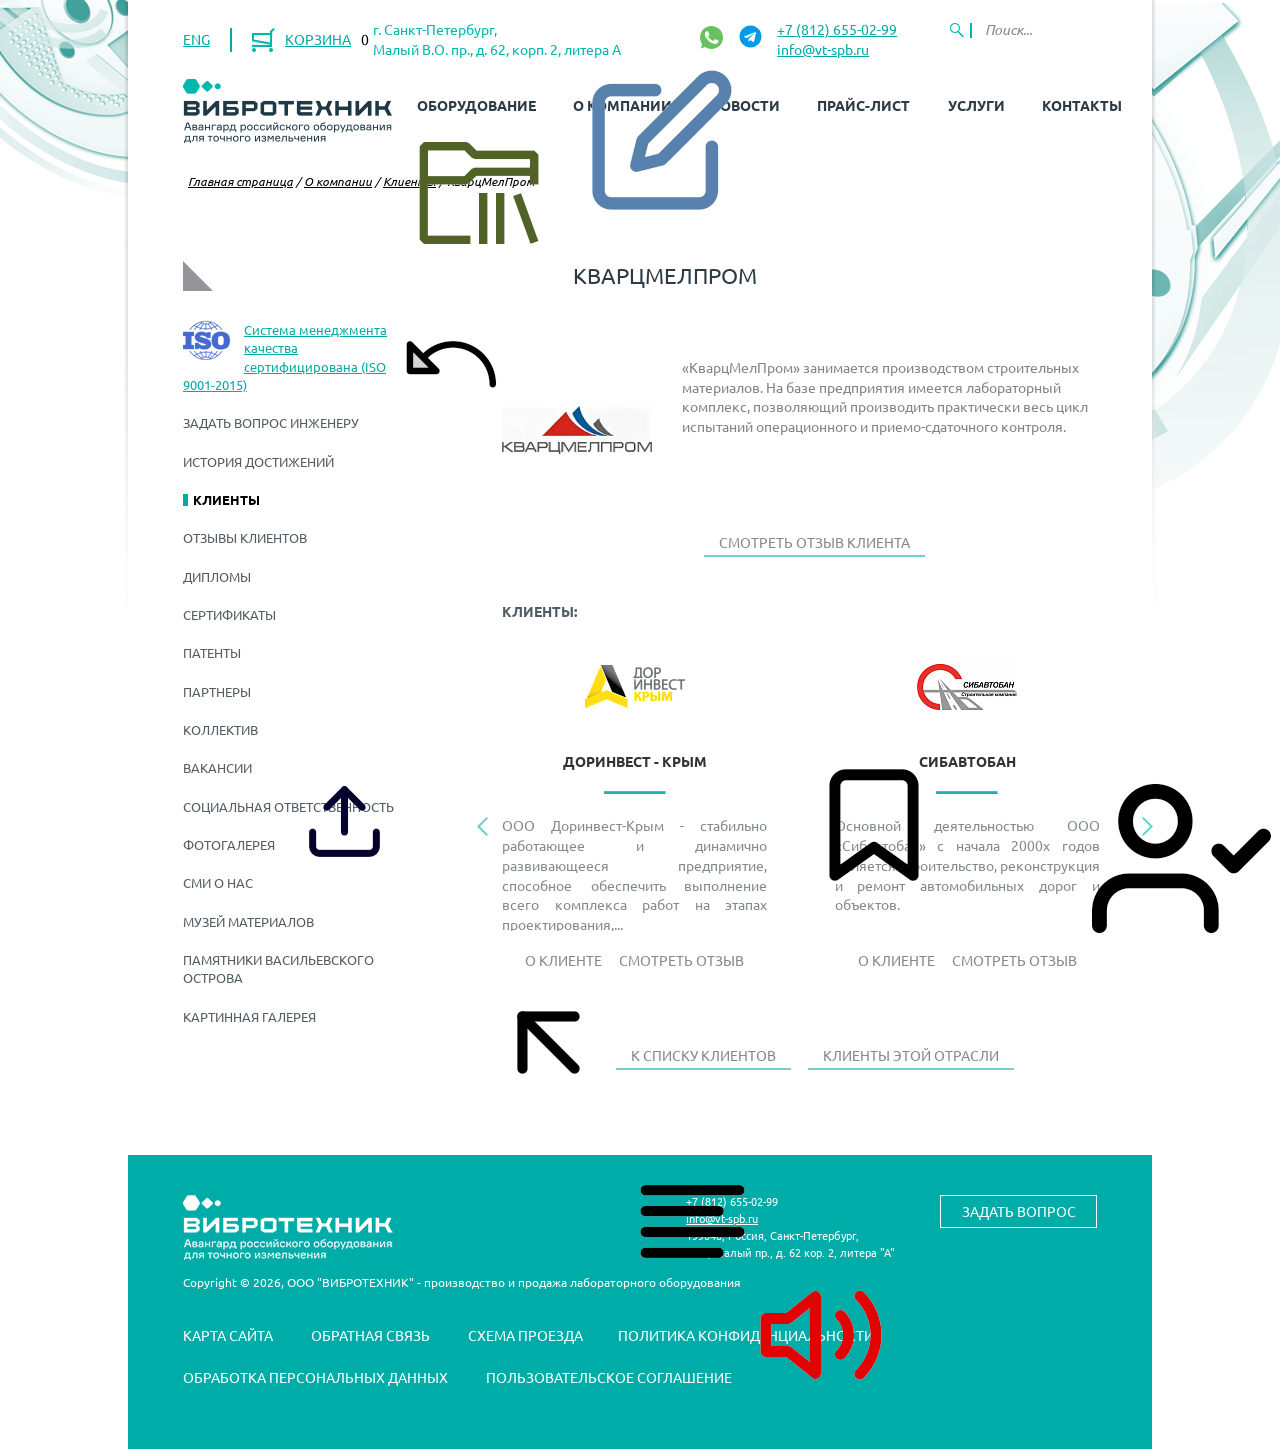 The width and height of the screenshot is (1280, 1449). What do you see at coordinates (548, 1042) in the screenshot?
I see `navigate back to previous screen` at bounding box center [548, 1042].